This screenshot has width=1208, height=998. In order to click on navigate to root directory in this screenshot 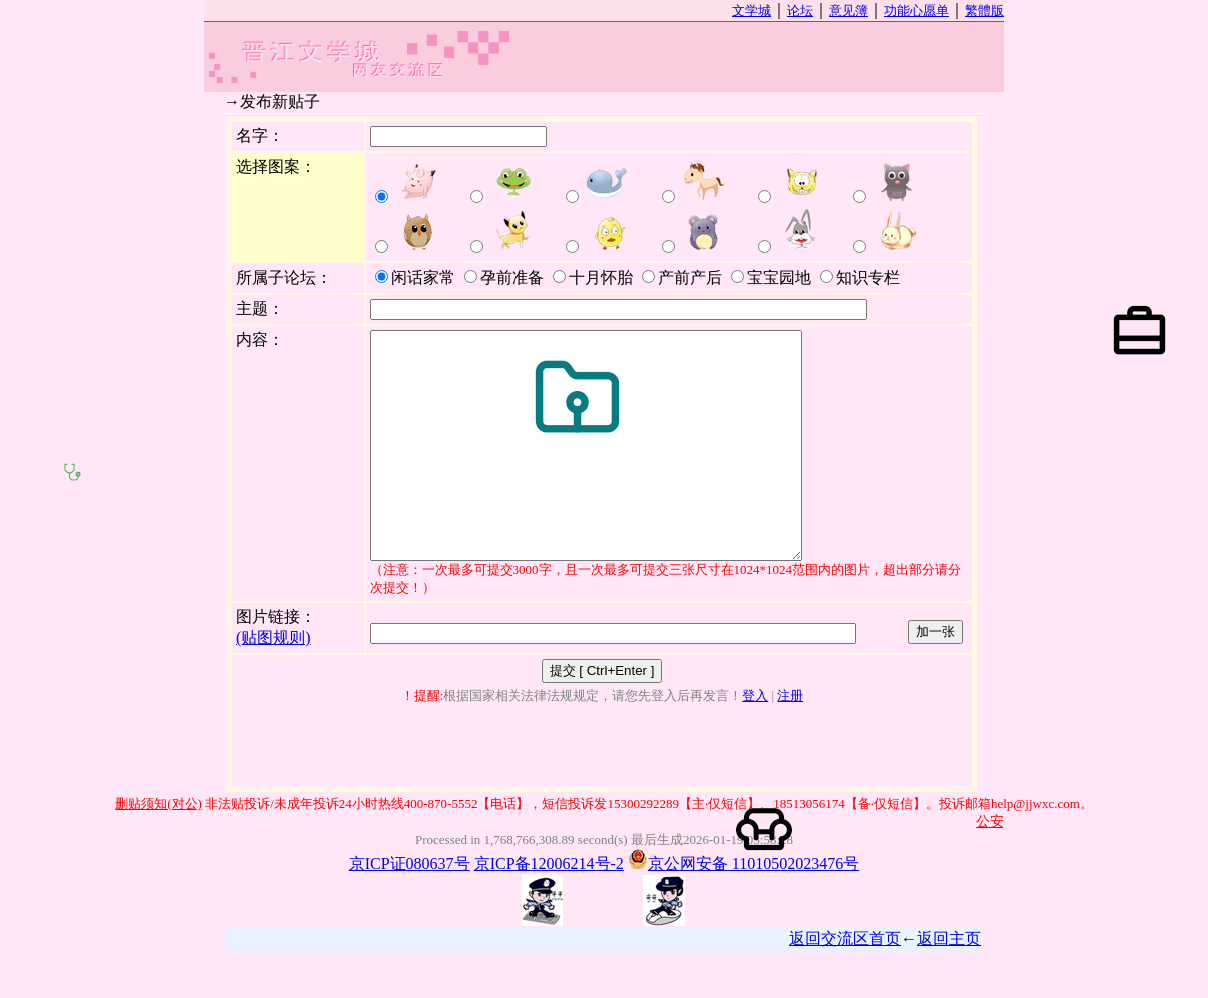, I will do `click(577, 398)`.